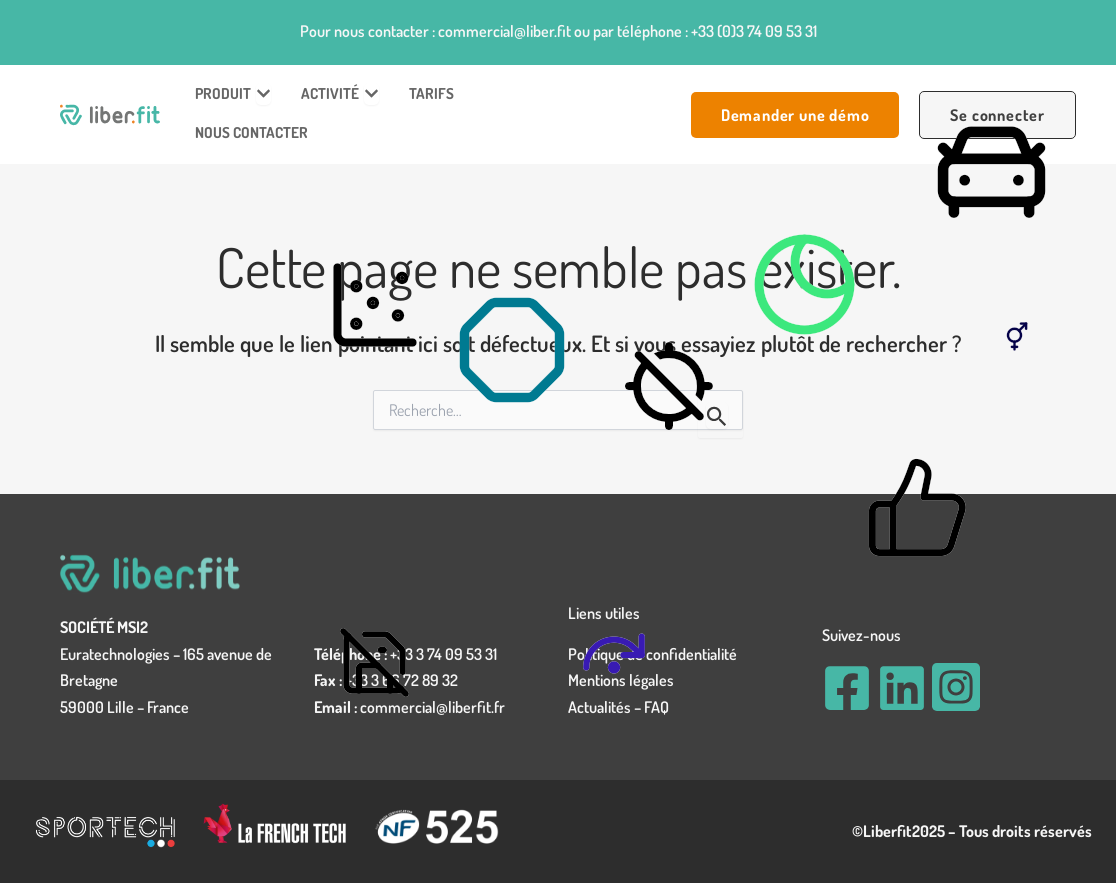 The height and width of the screenshot is (883, 1116). I want to click on location services are disabled, so click(669, 386).